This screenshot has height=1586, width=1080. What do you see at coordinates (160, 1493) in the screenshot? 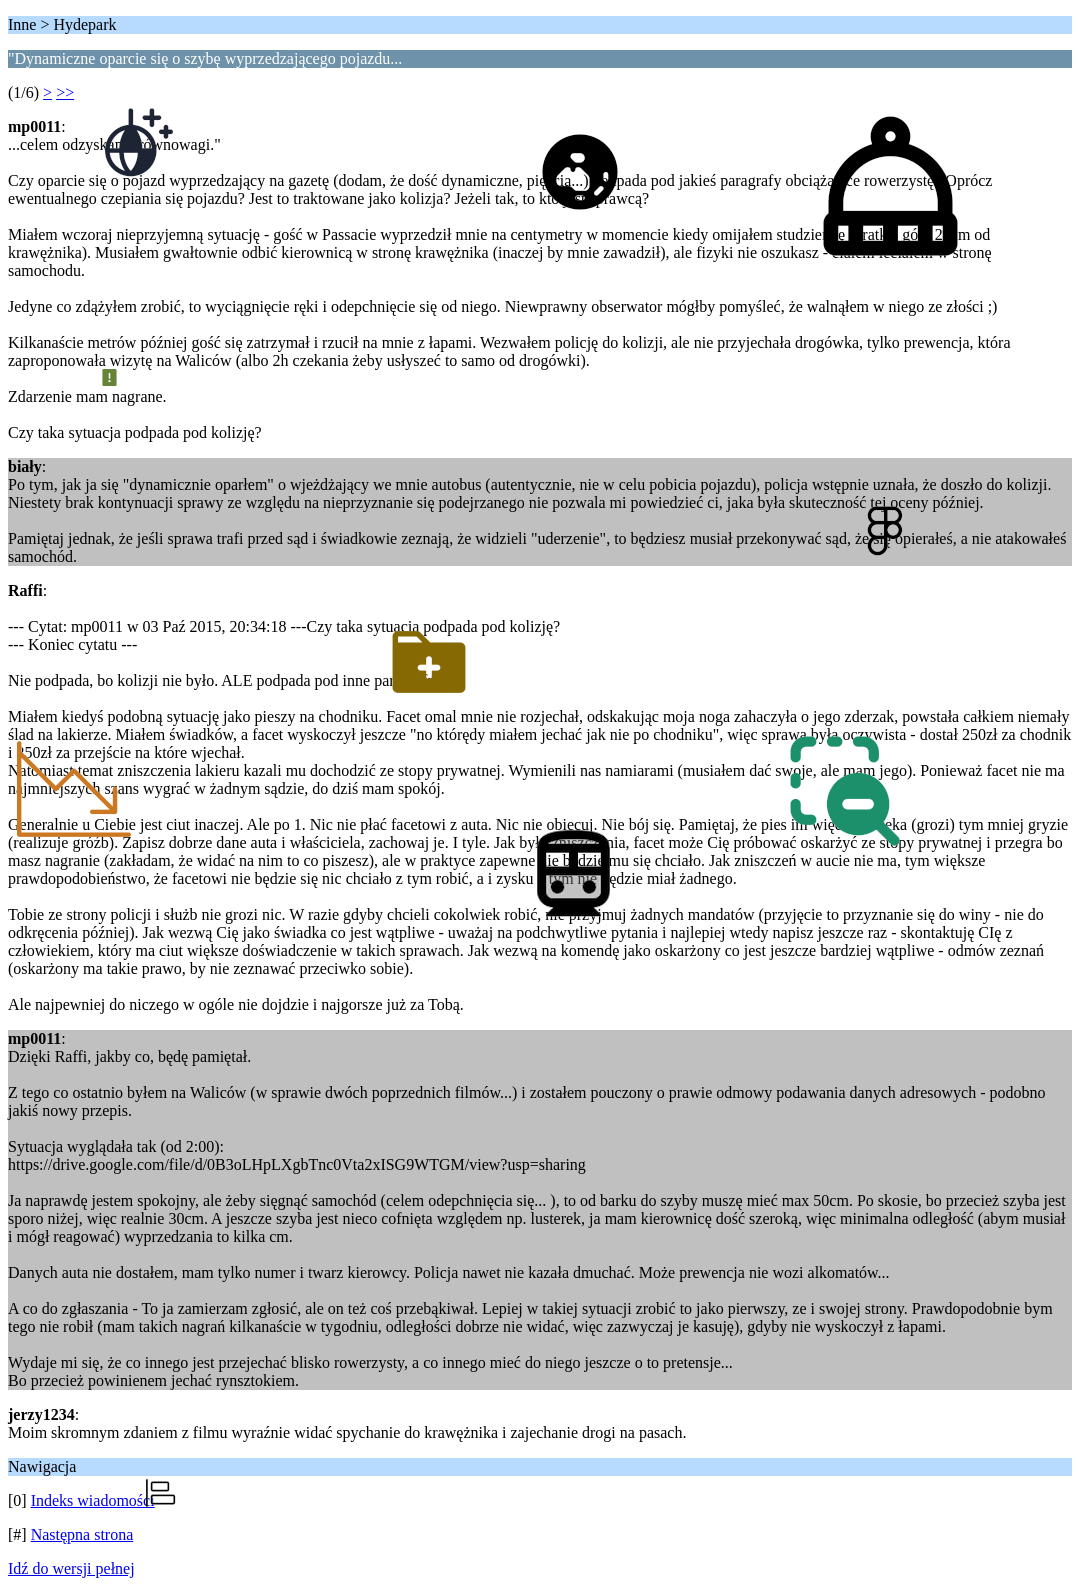
I see `align text to the left margin` at bounding box center [160, 1493].